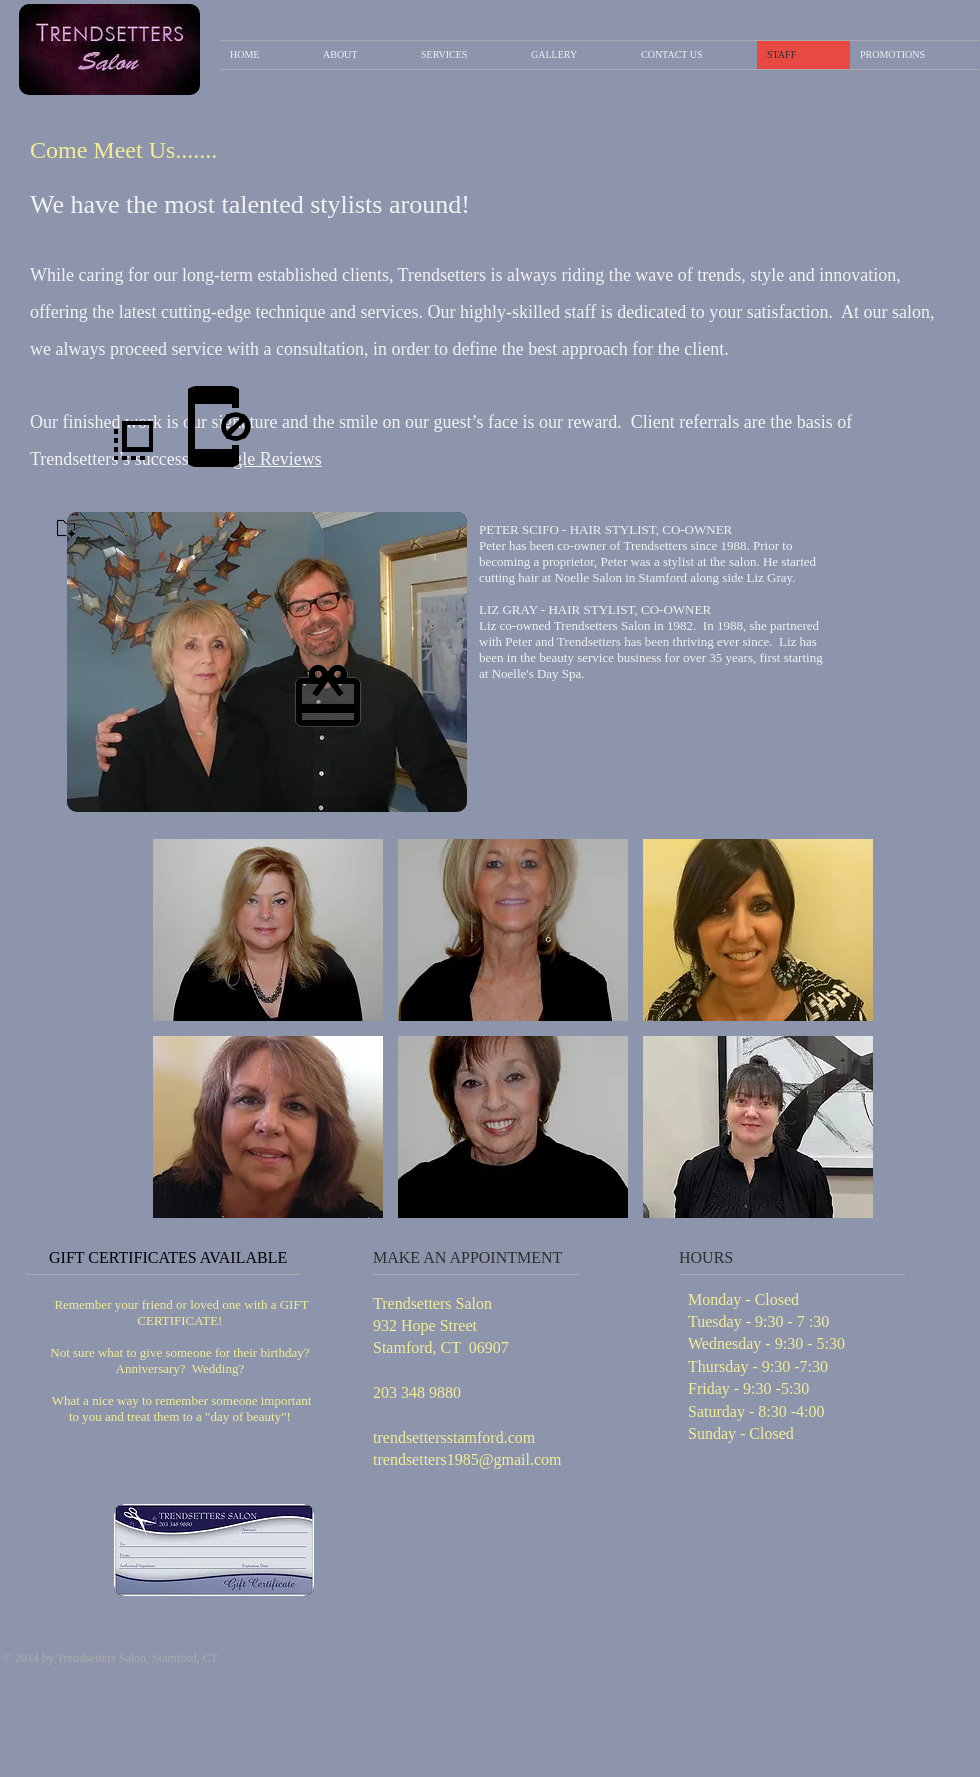 This screenshot has width=980, height=1777. I want to click on create a new space or workspace, so click(66, 528).